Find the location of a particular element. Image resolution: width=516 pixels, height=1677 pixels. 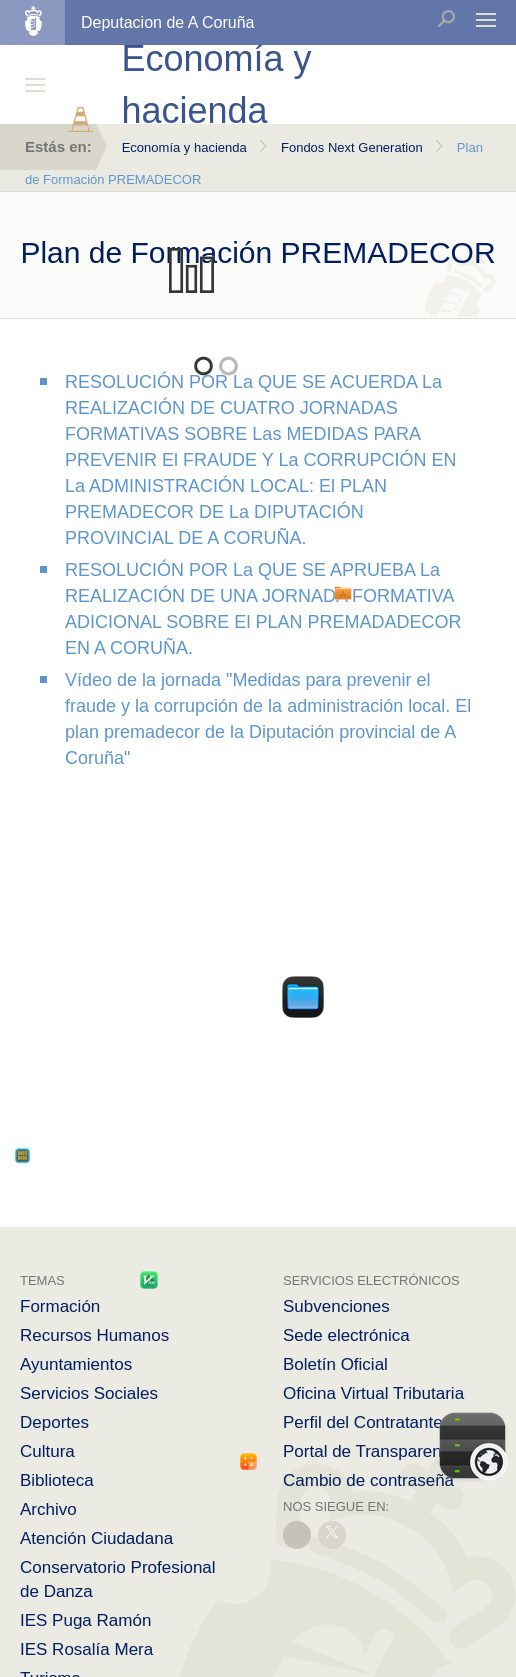

launch DOSBox emulator to run classic DOS games and software is located at coordinates (22, 1155).